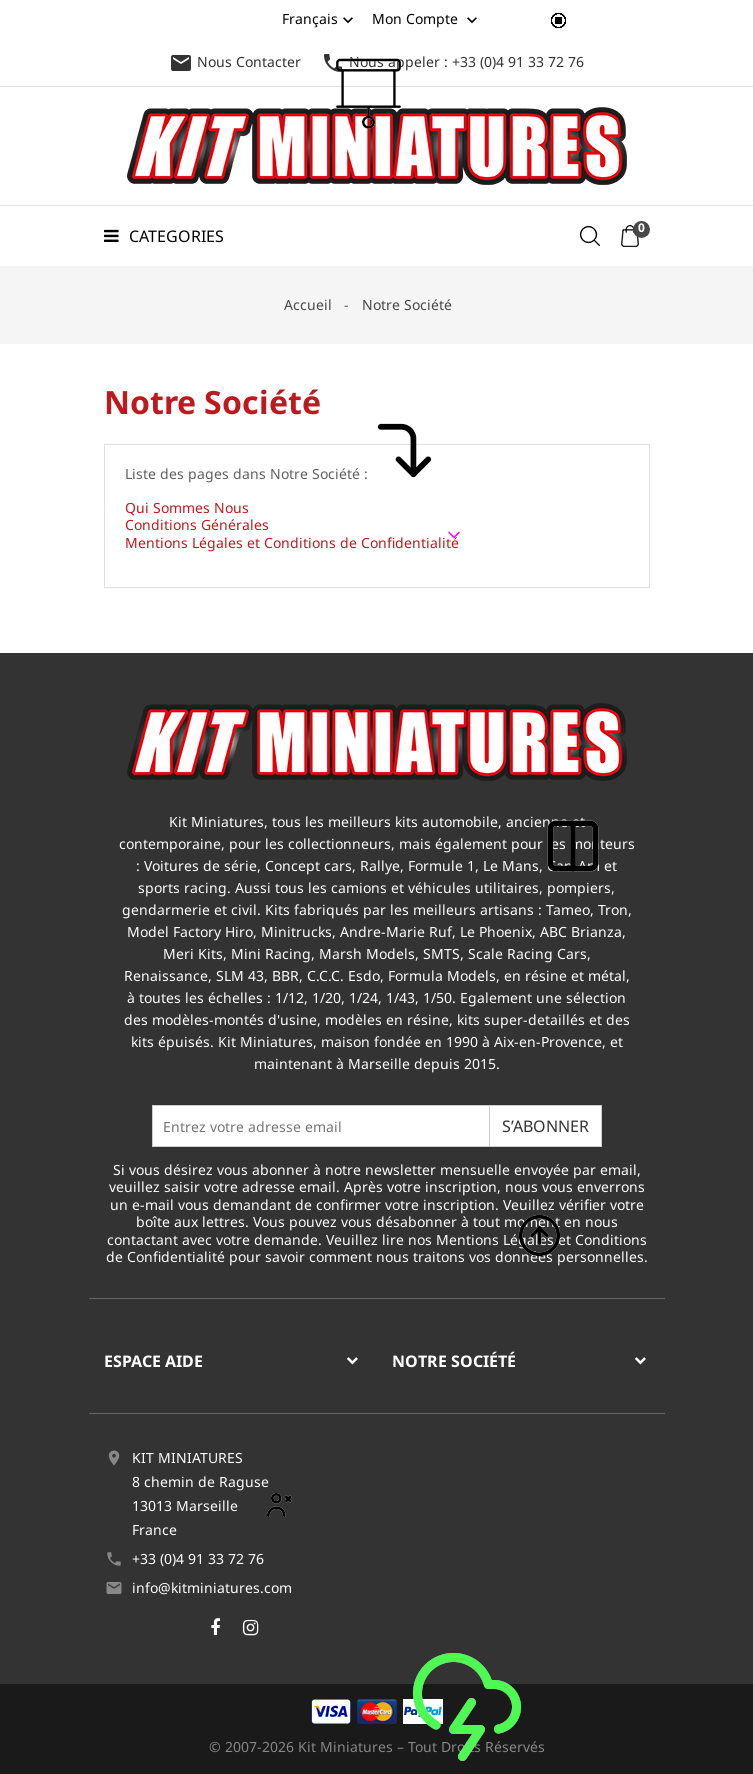 This screenshot has width=753, height=1774. What do you see at coordinates (279, 1505) in the screenshot?
I see `remove a contact or user` at bounding box center [279, 1505].